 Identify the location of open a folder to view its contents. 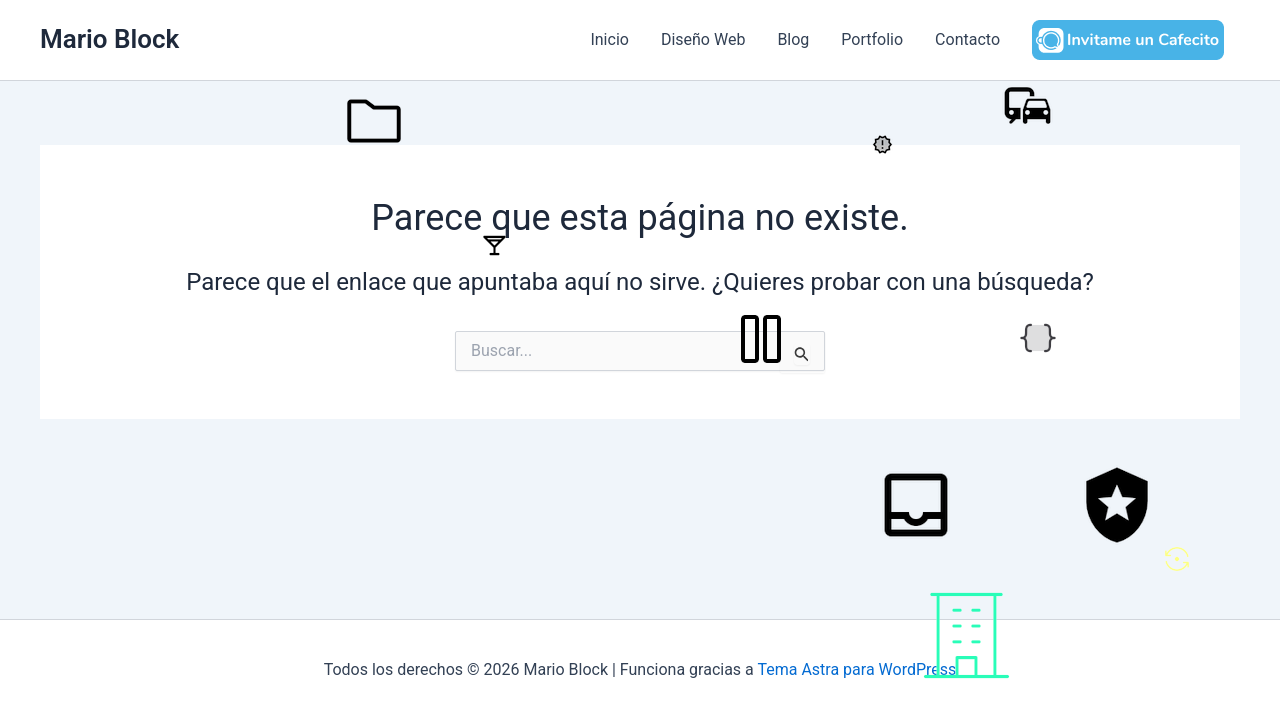
(374, 120).